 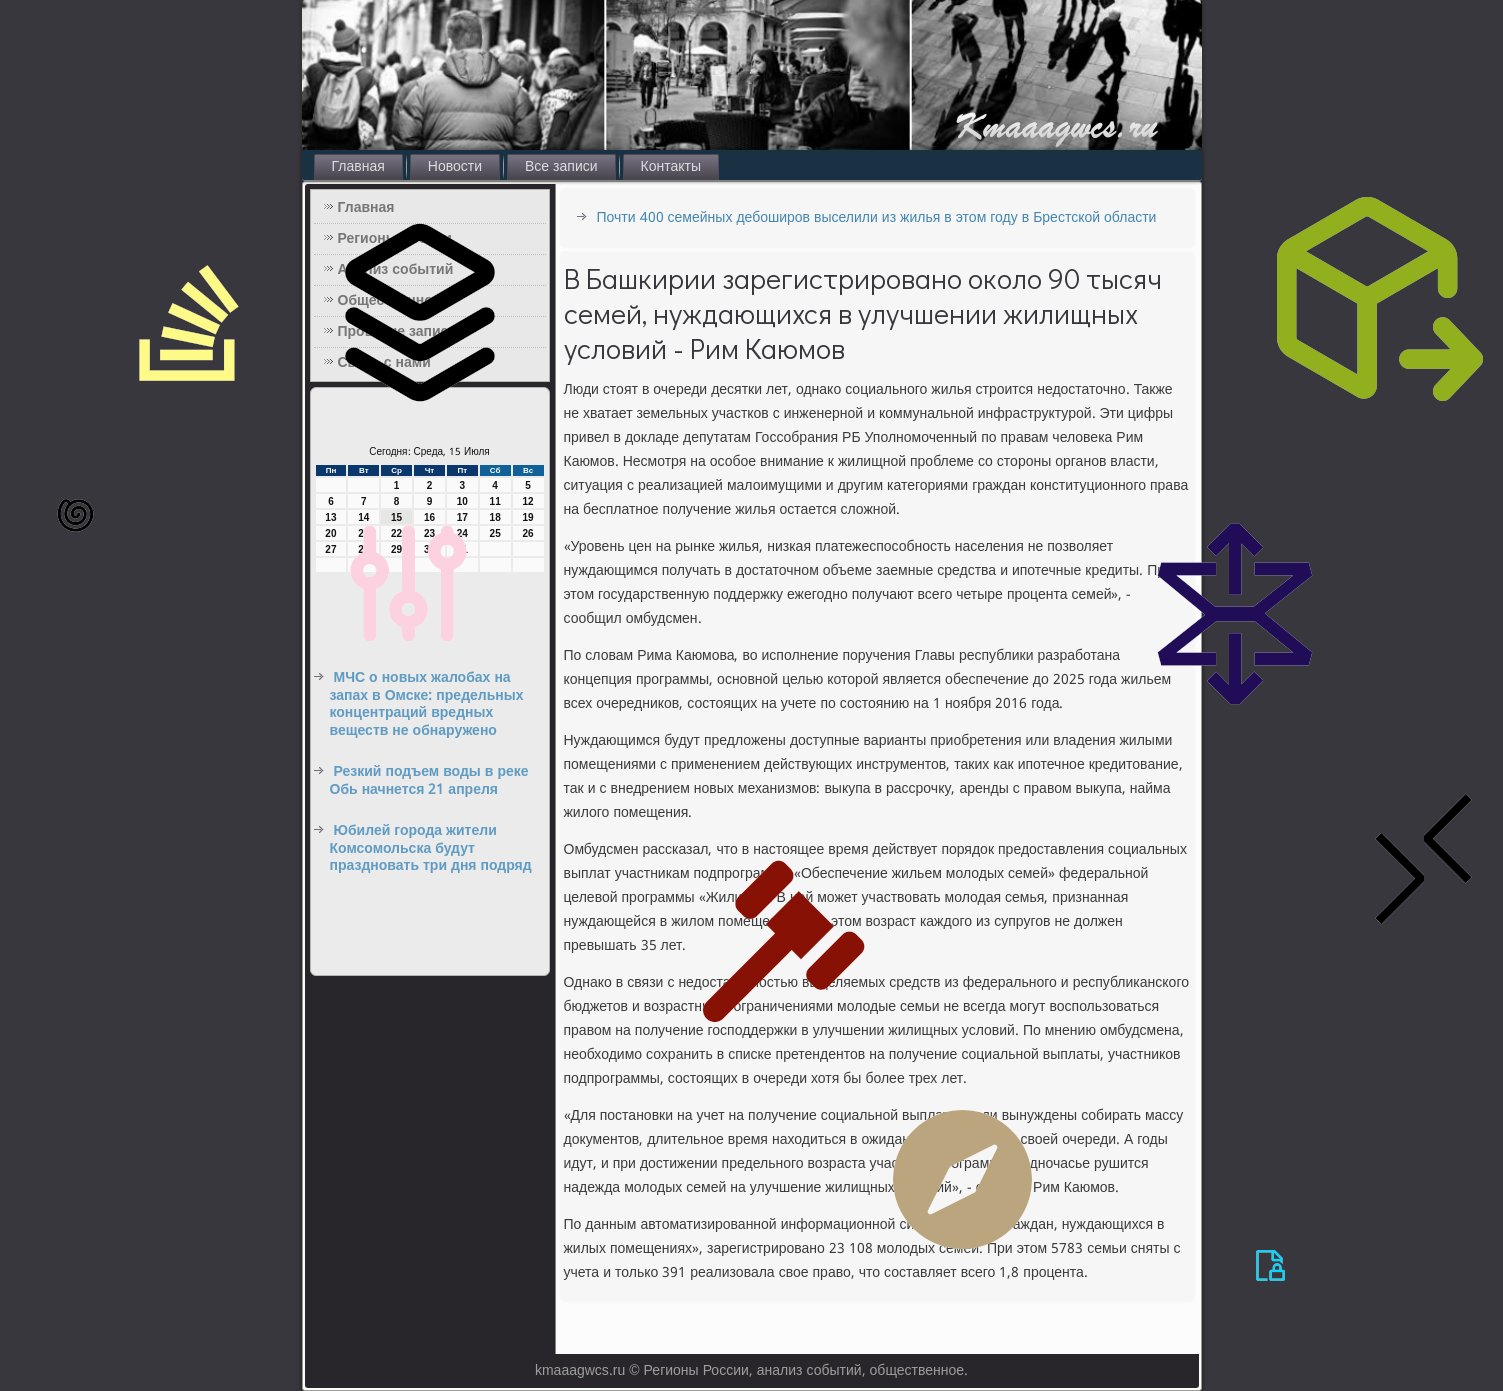 I want to click on expand all collapsed sections, so click(x=1235, y=614).